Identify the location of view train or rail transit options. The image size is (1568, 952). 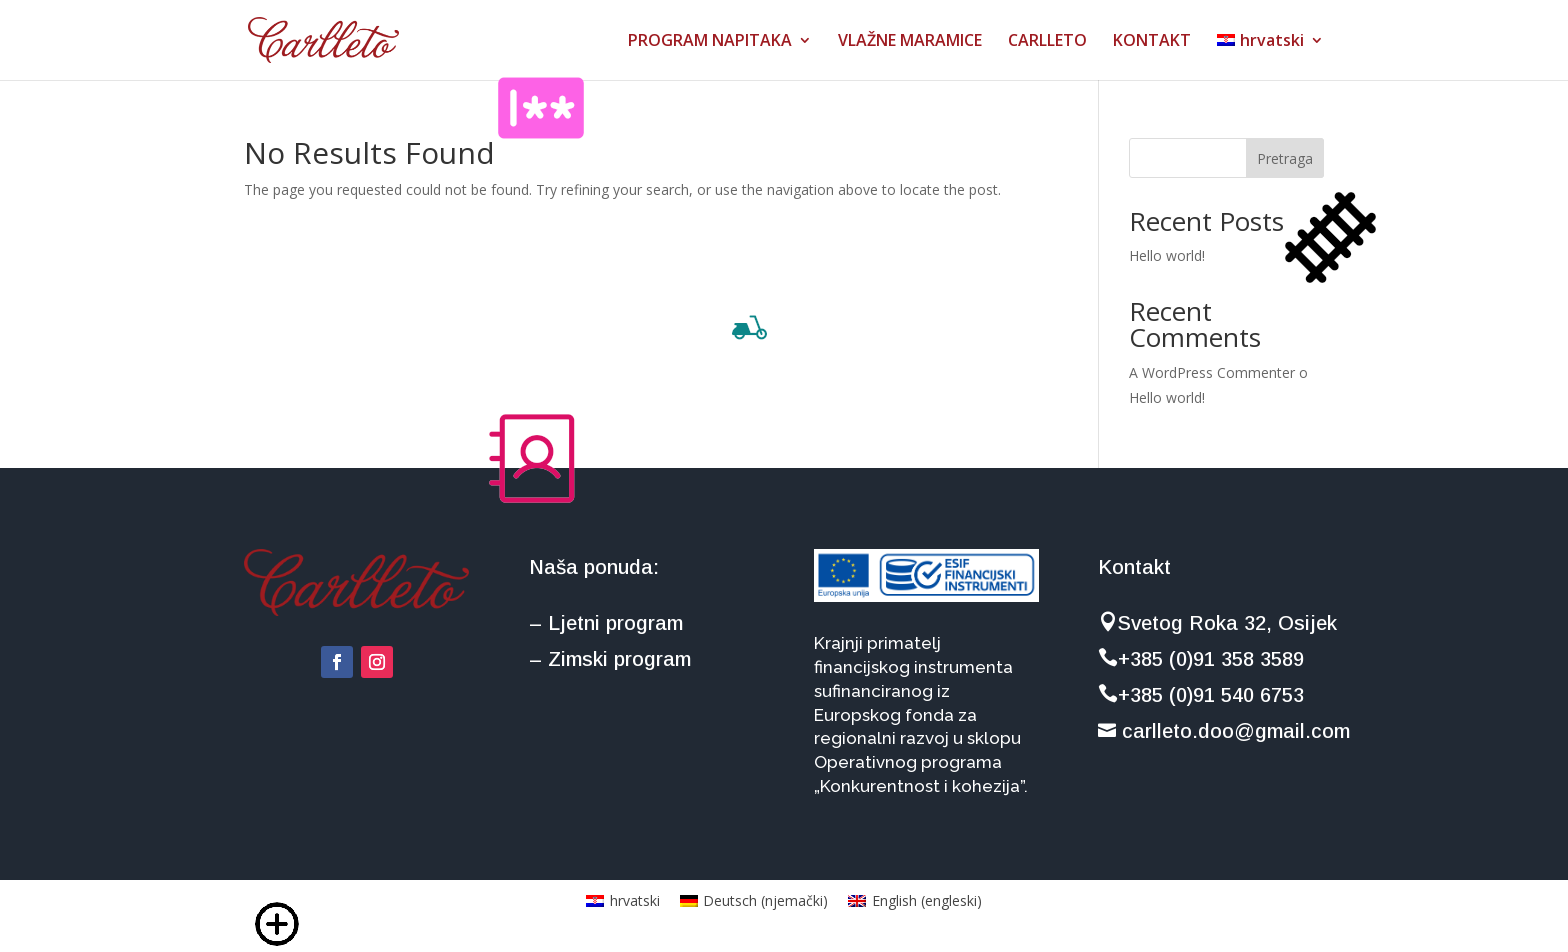
(1330, 237).